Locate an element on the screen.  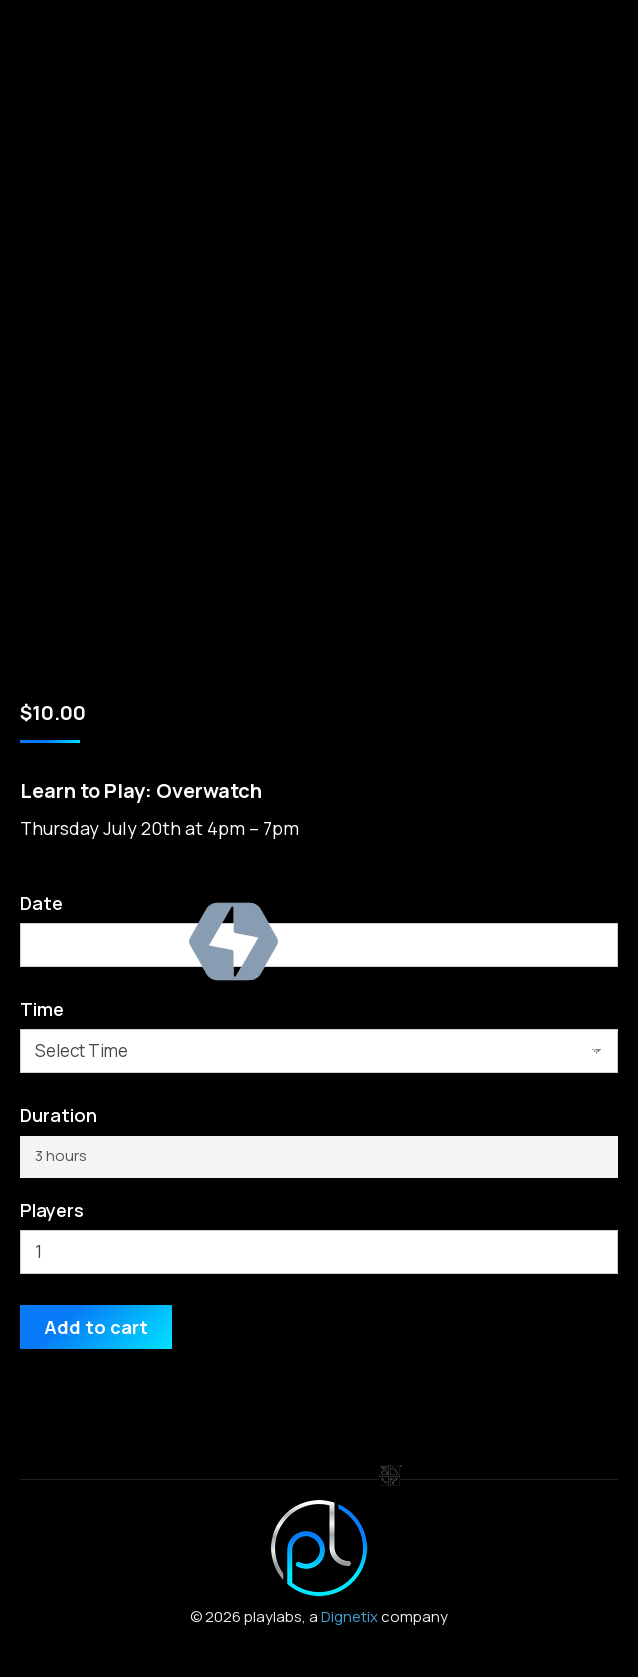
open the geocaching app is located at coordinates (390, 1475).